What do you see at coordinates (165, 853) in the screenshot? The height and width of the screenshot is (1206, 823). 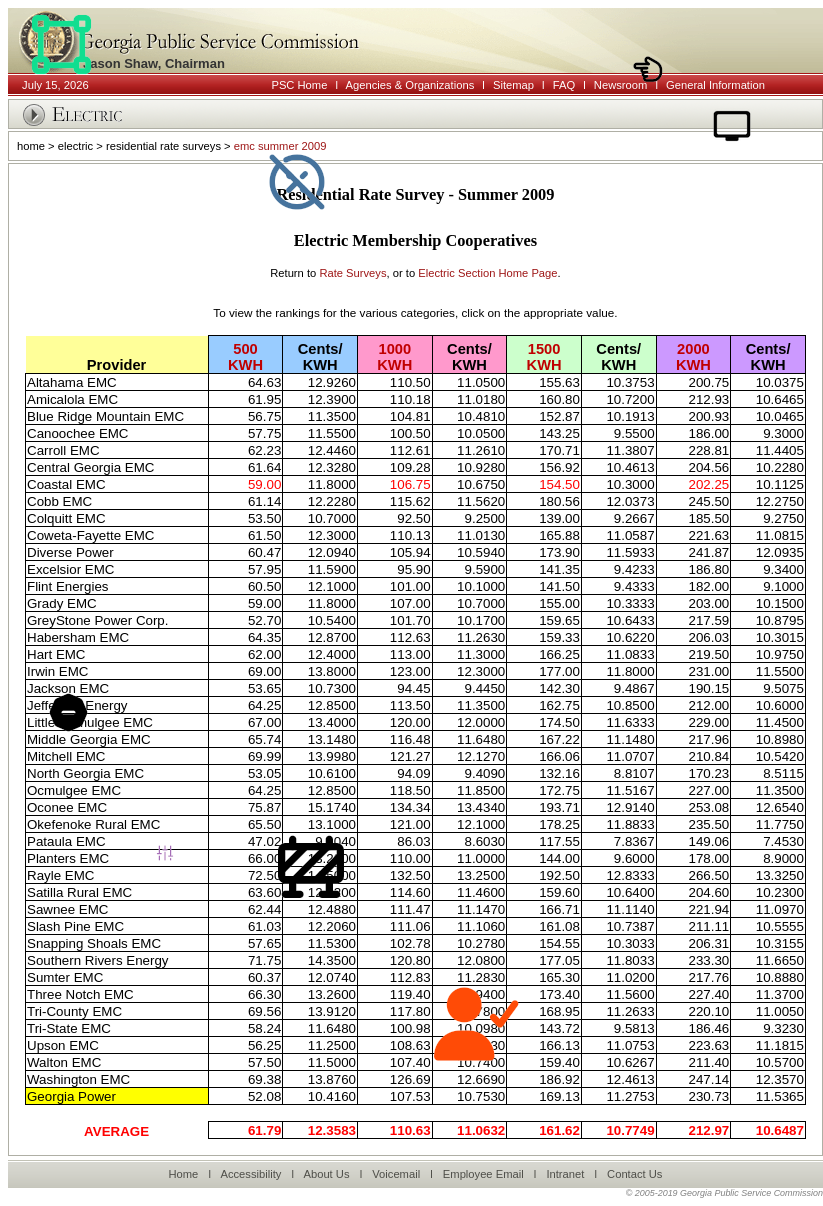 I see `adjust settings or preferences` at bounding box center [165, 853].